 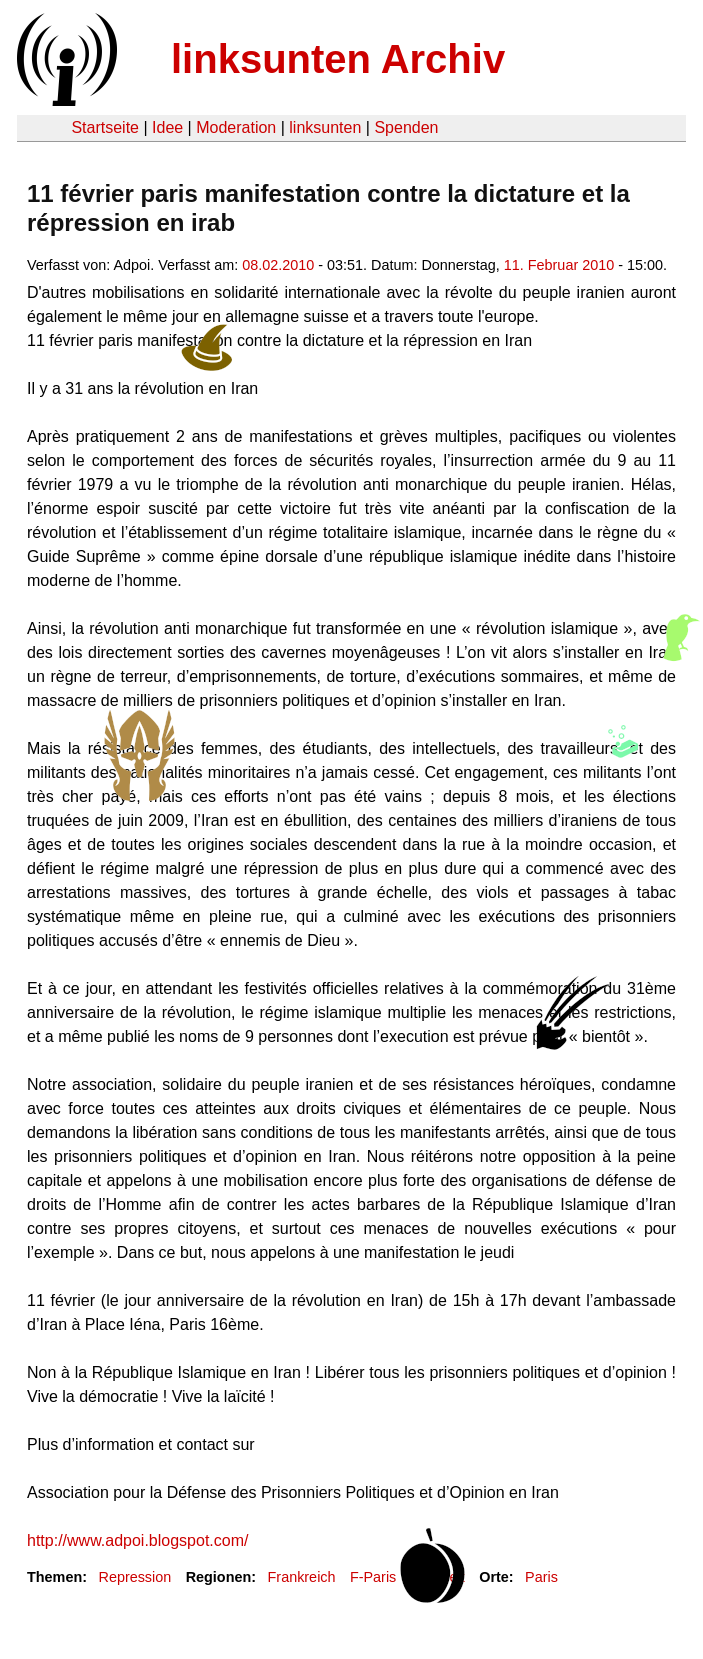 I want to click on select wolverine character or skin, so click(x=575, y=1012).